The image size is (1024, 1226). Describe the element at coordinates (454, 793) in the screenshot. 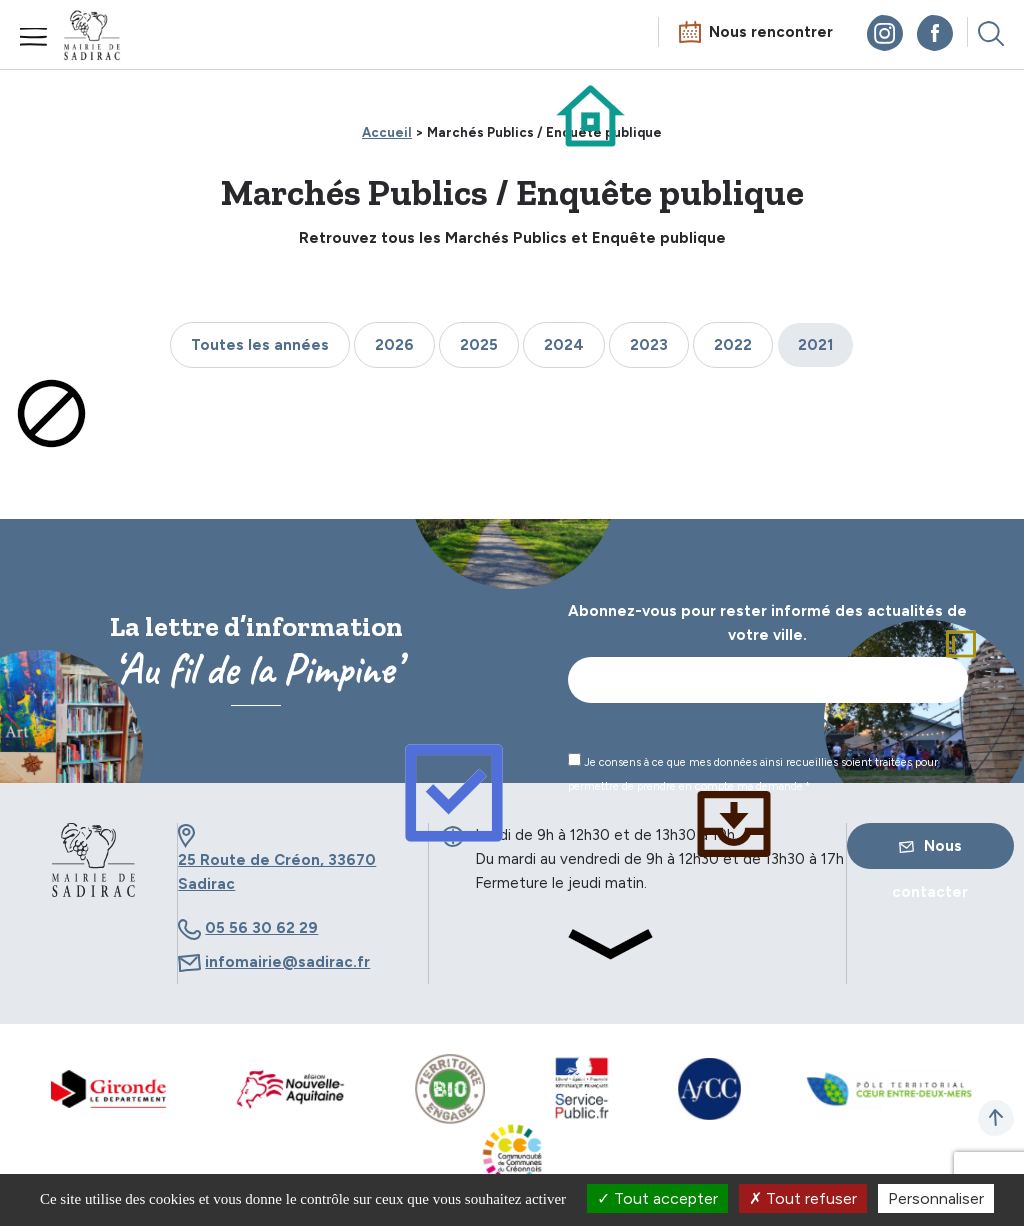

I see `a selected or completed checkbox` at that location.